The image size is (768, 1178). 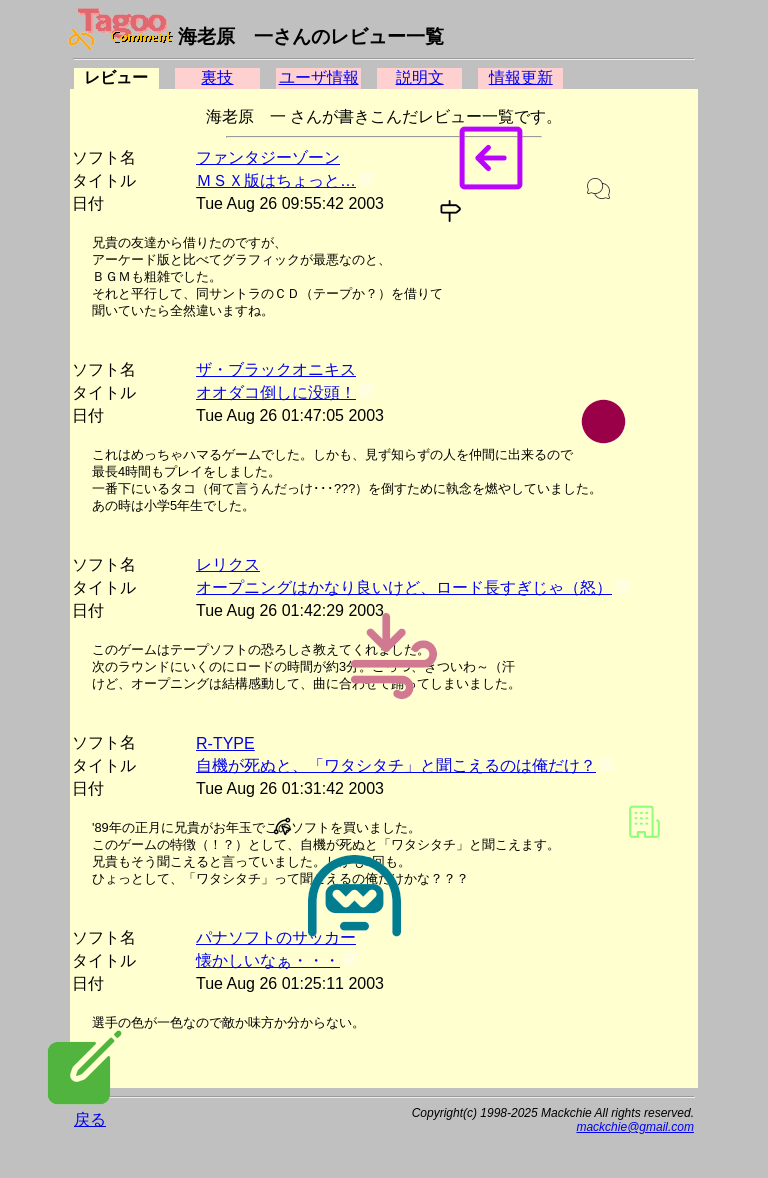 What do you see at coordinates (394, 656) in the screenshot?
I see `indicates wind direction moving downward` at bounding box center [394, 656].